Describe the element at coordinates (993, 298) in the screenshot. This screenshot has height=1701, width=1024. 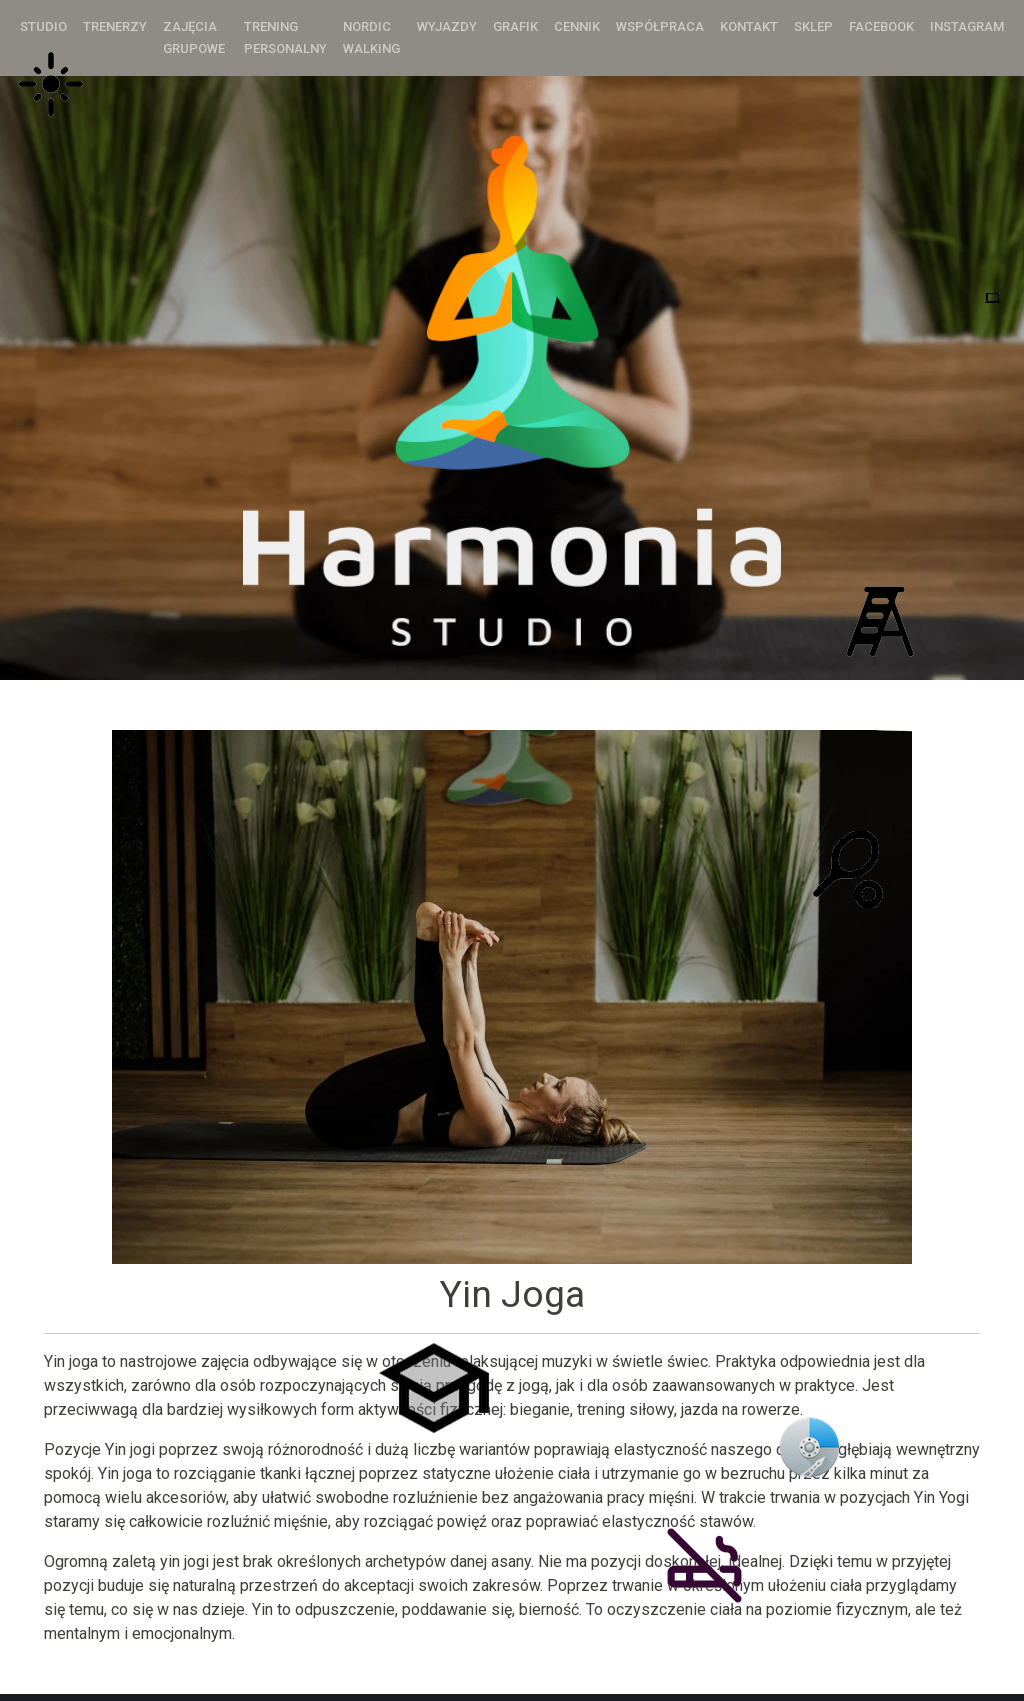
I see `access desktop or computer settings` at that location.